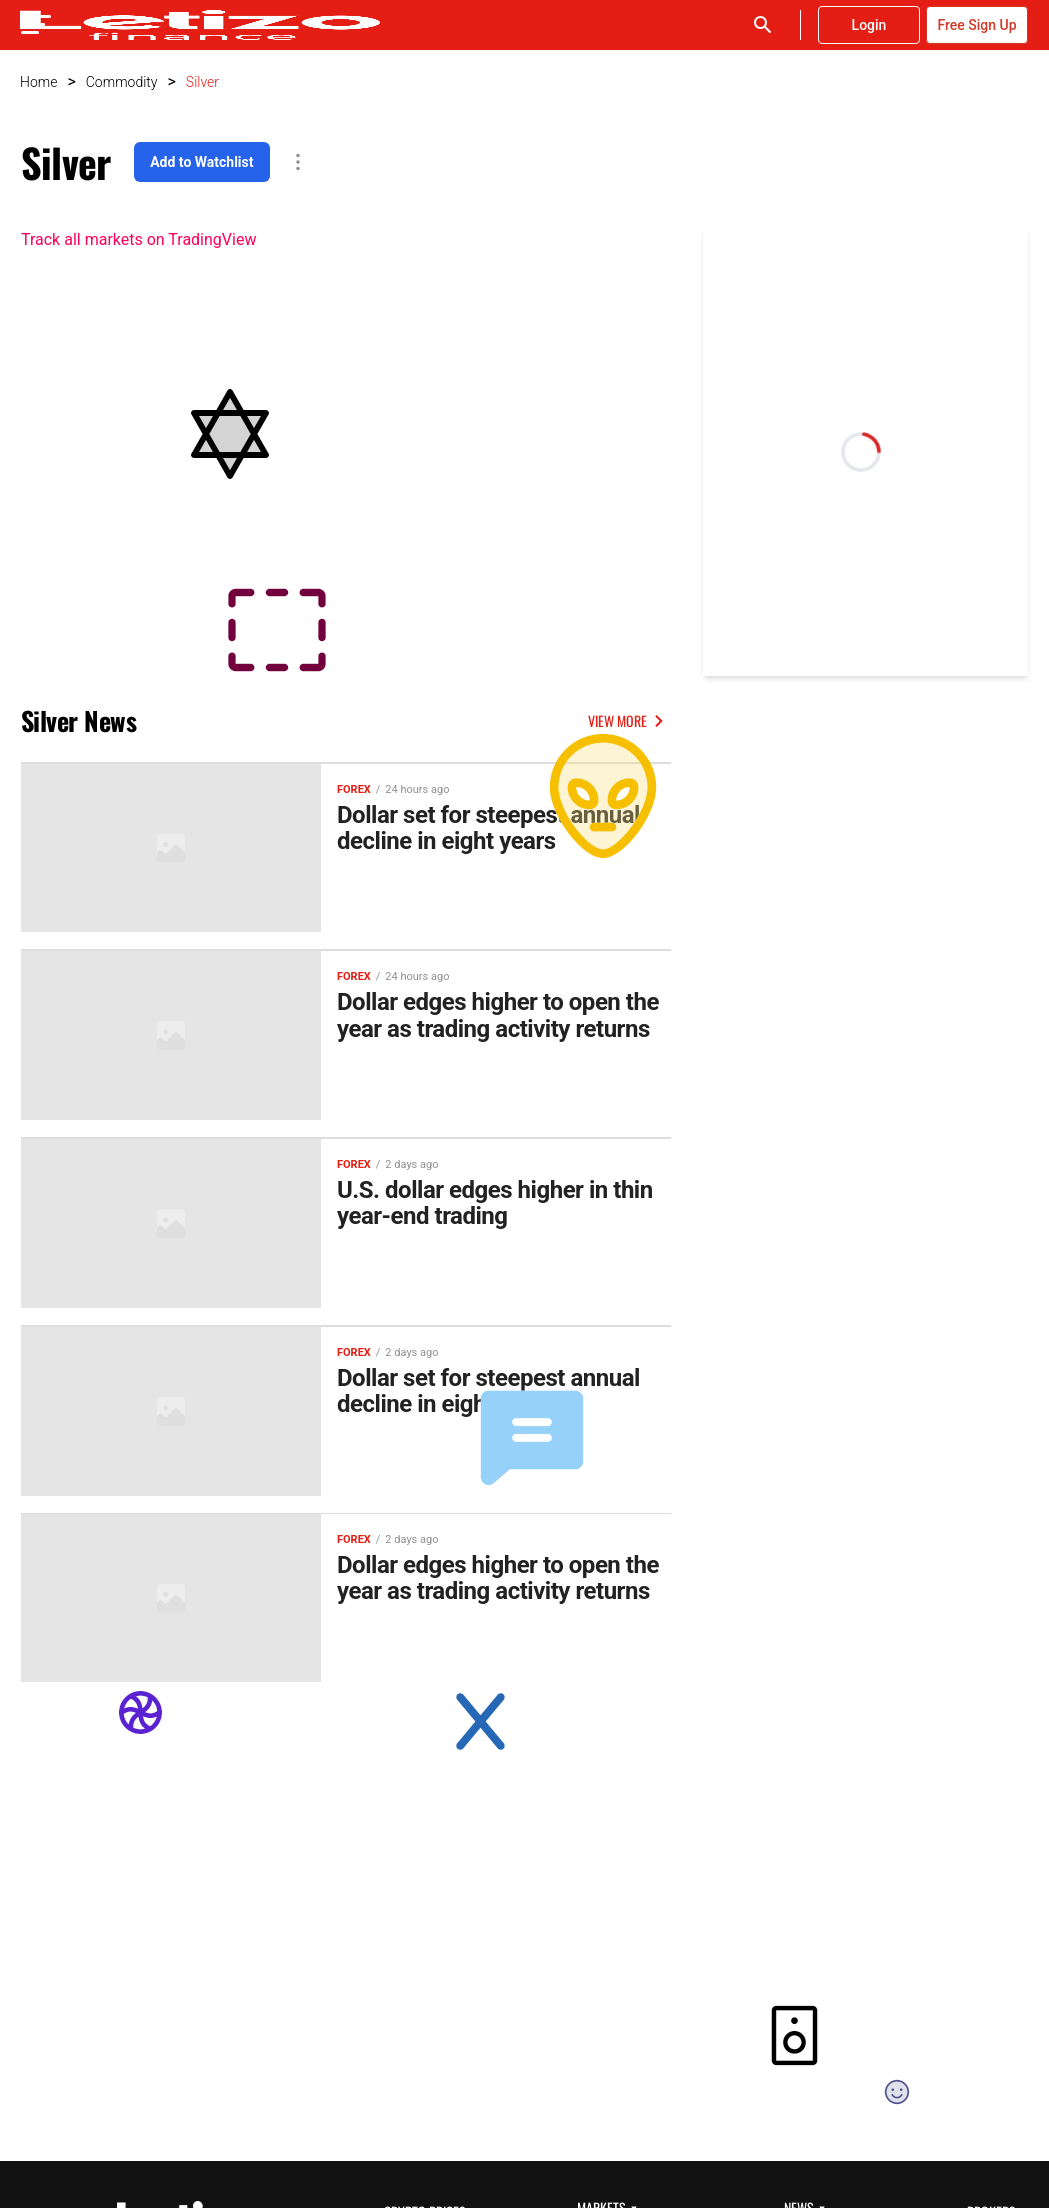 The height and width of the screenshot is (2208, 1049). I want to click on indicates a selection area or bounding box, so click(277, 630).